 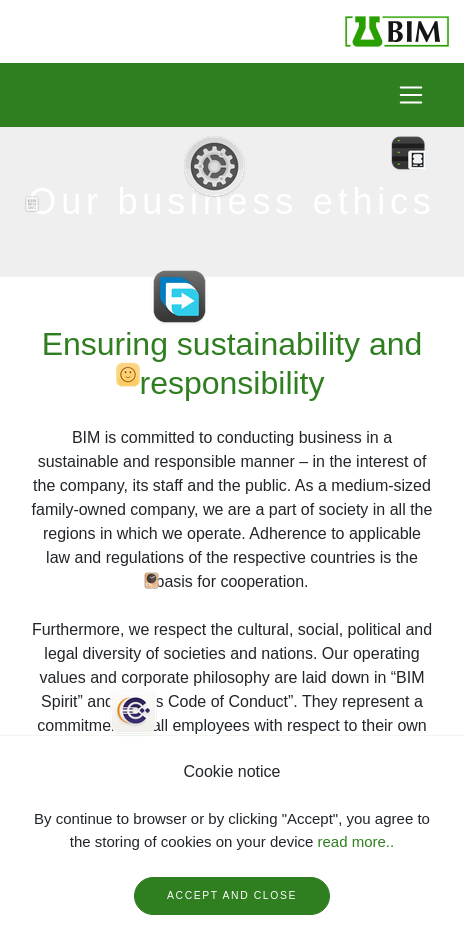 What do you see at coordinates (408, 153) in the screenshot?
I see `configure iSCSI storage network settings` at bounding box center [408, 153].